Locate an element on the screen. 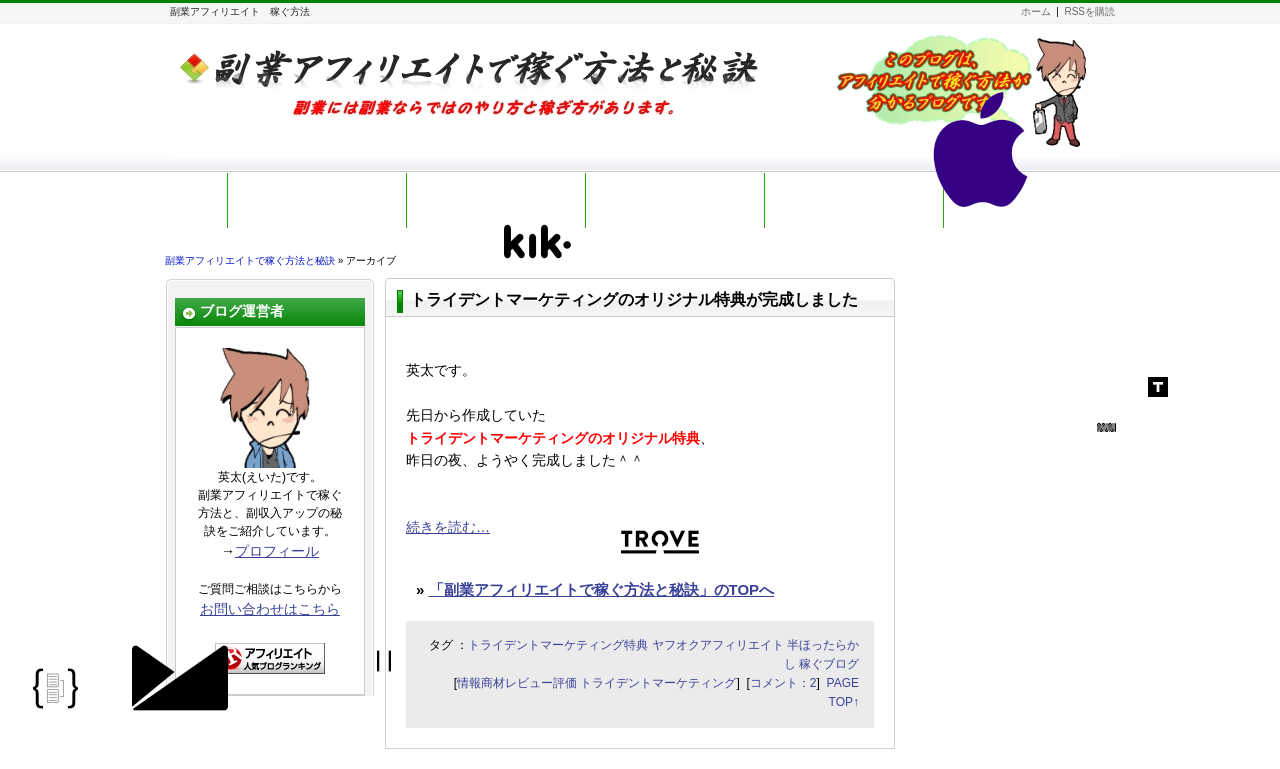 This screenshot has width=1280, height=769. open kik messenger app is located at coordinates (537, 241).